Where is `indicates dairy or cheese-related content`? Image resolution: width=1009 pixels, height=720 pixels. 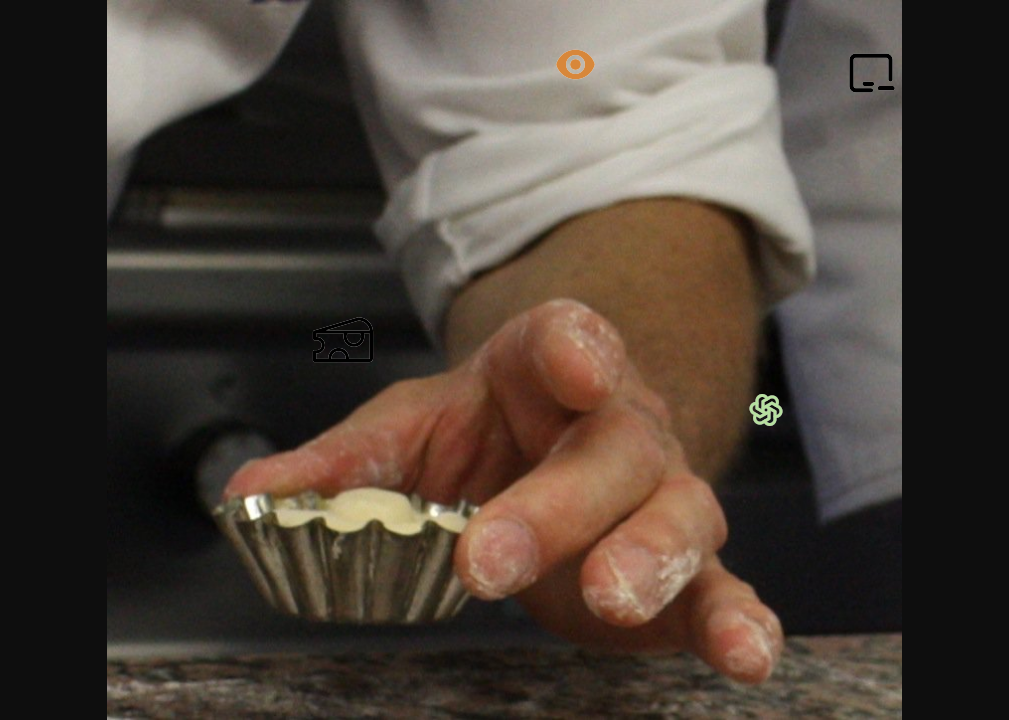 indicates dairy or cheese-related content is located at coordinates (343, 343).